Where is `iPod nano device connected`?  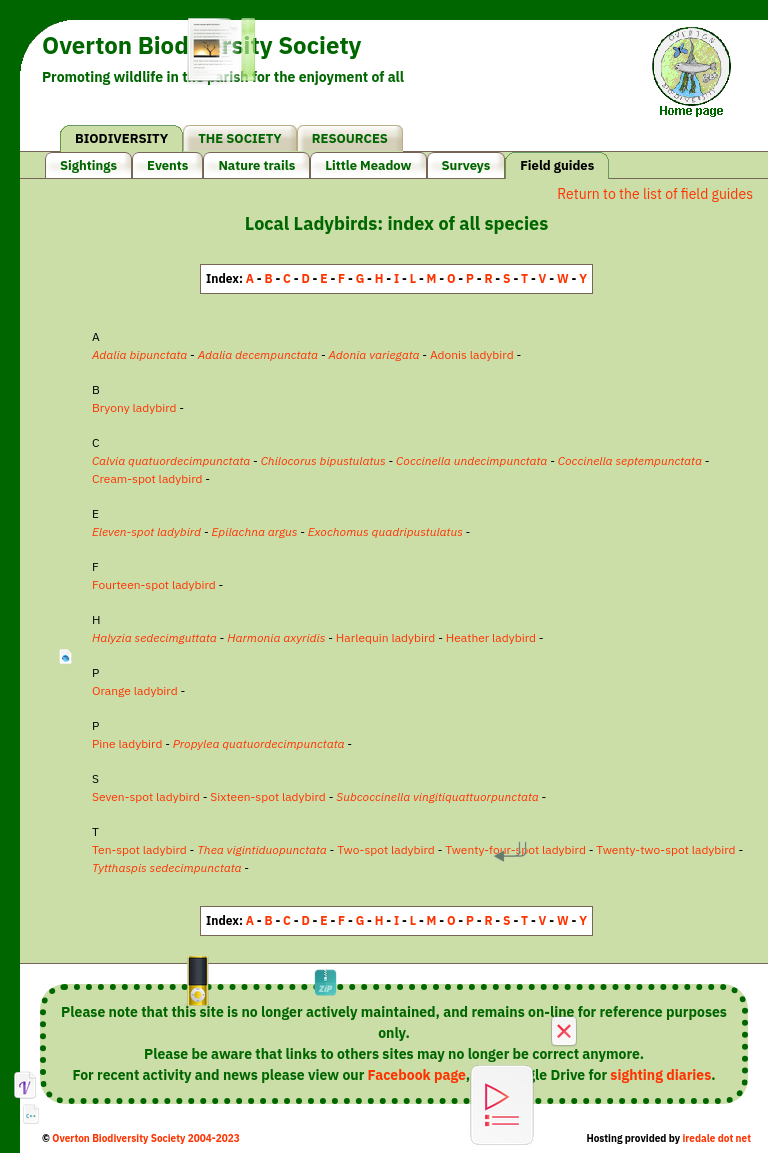 iPod nano device connected is located at coordinates (197, 981).